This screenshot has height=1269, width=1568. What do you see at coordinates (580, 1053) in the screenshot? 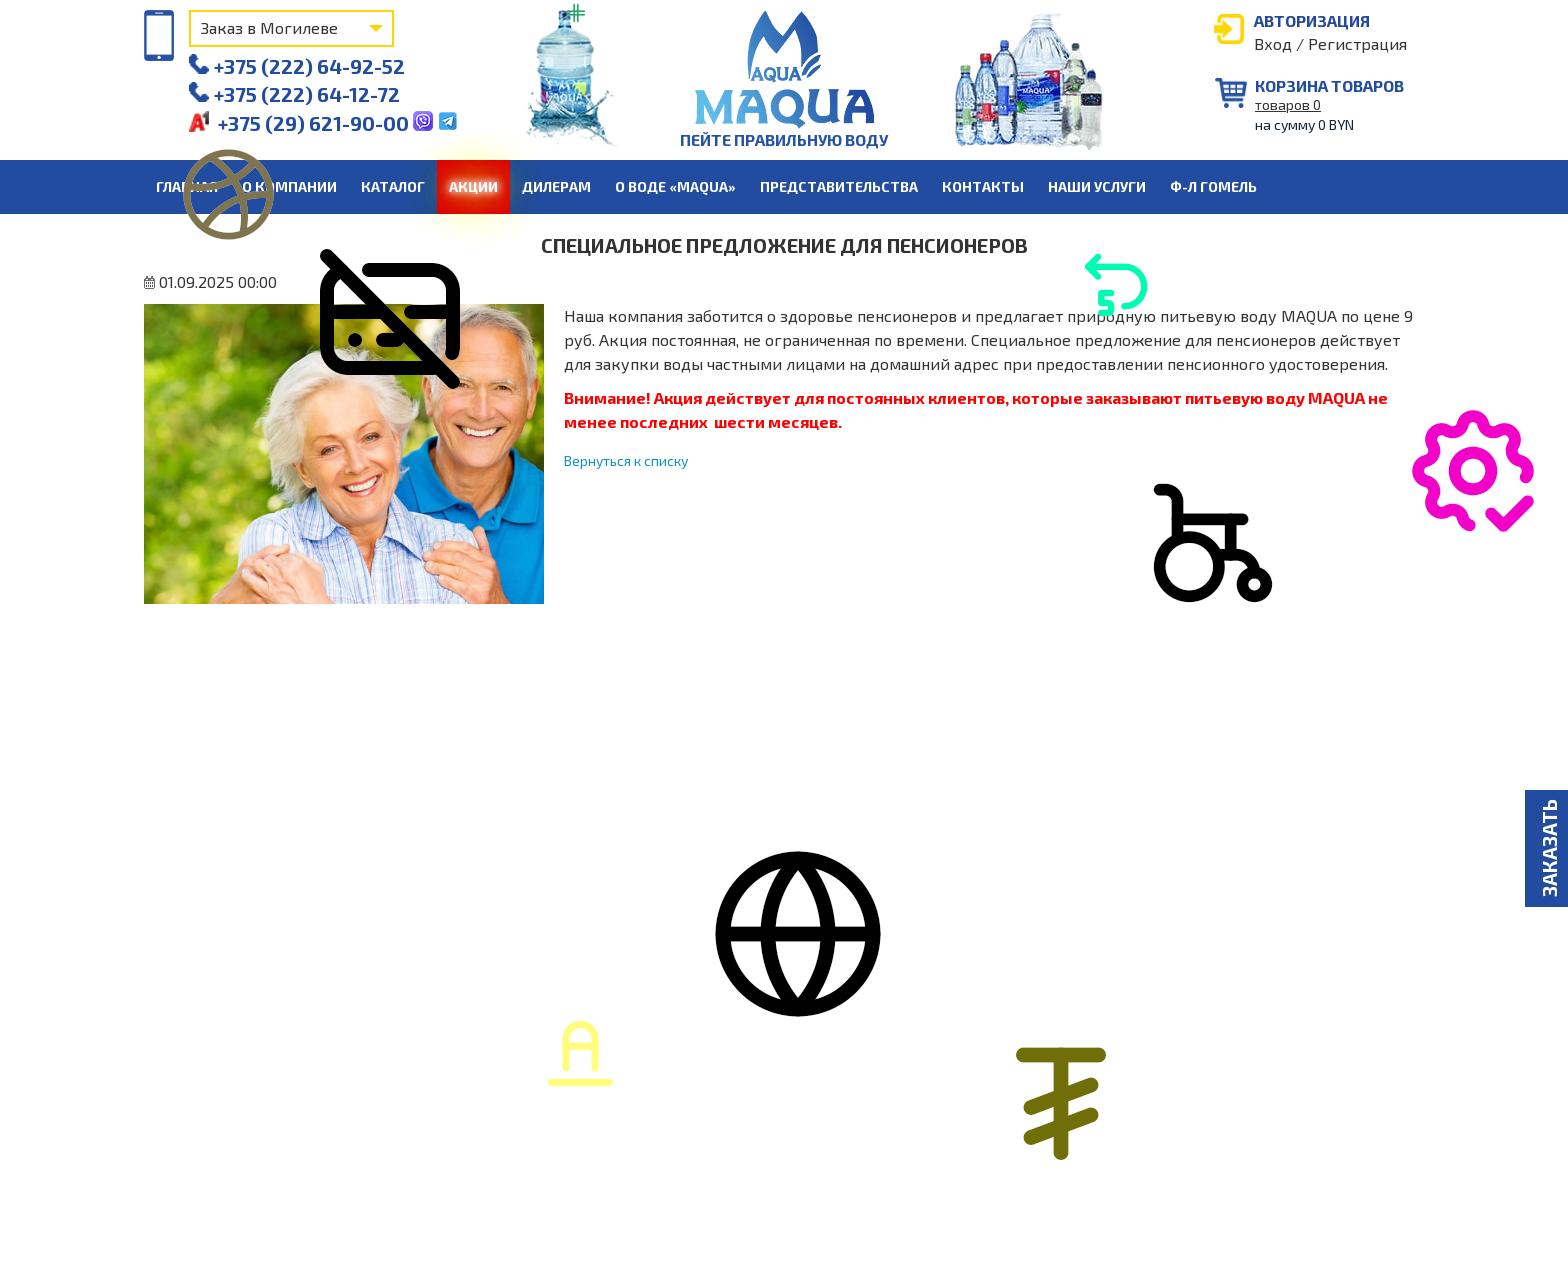
I see `set text baseline alignment` at bounding box center [580, 1053].